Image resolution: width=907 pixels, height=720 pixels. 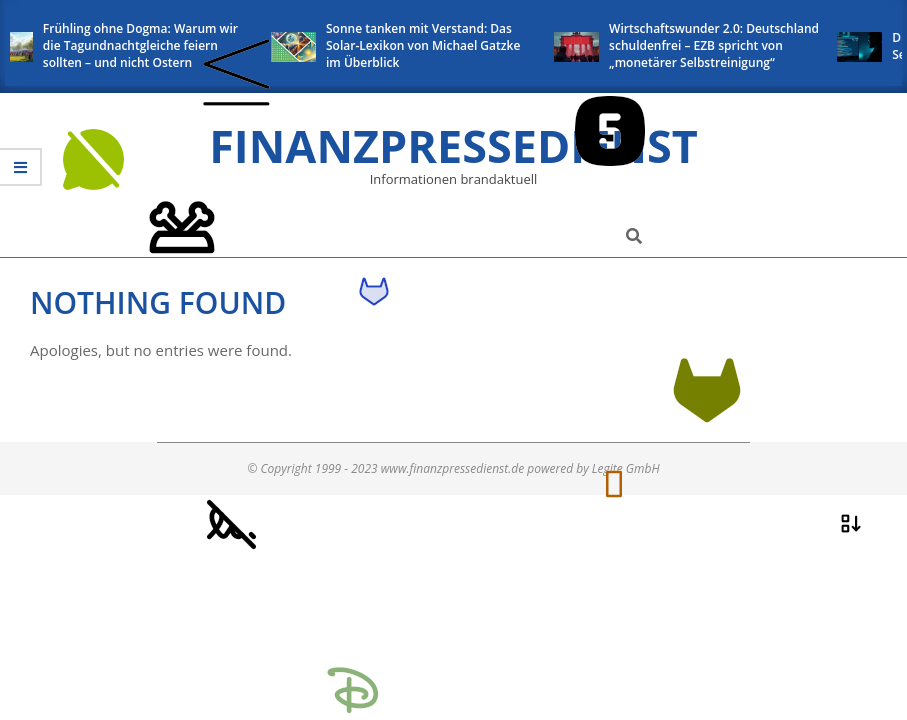 What do you see at coordinates (374, 291) in the screenshot?
I see `open gitlab repository` at bounding box center [374, 291].